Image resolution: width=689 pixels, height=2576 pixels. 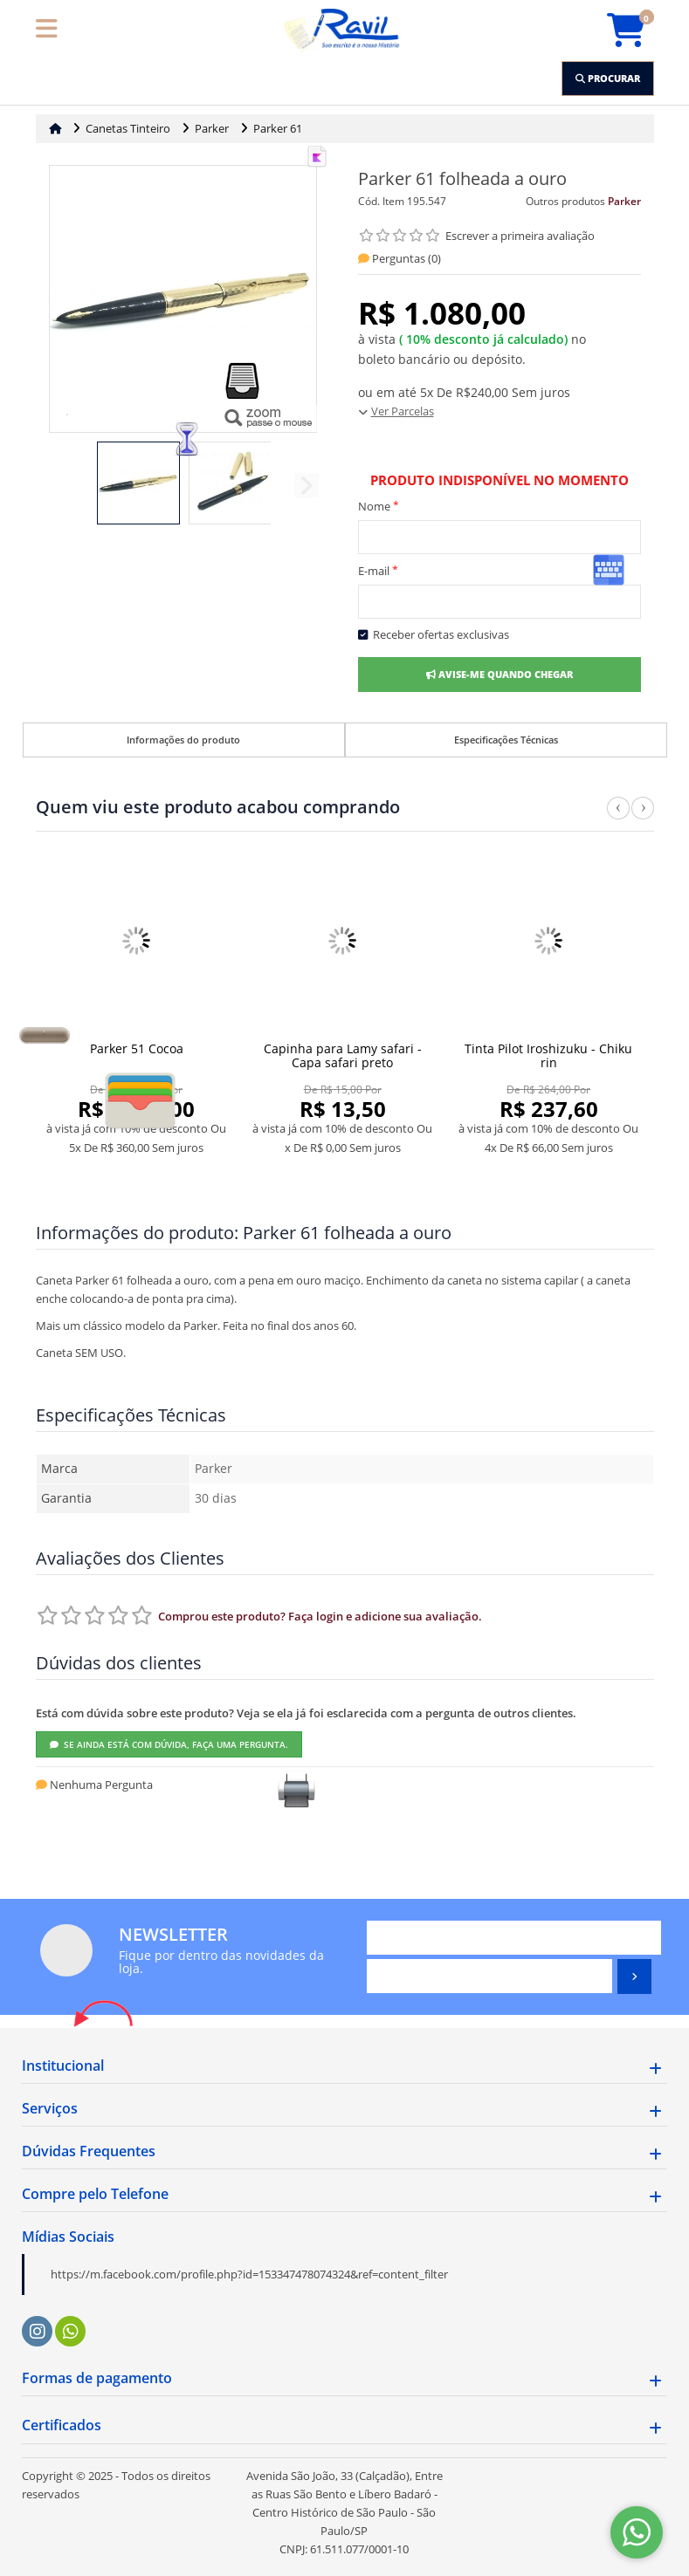 I want to click on access wallet settings and preferences, so click(x=140, y=1100).